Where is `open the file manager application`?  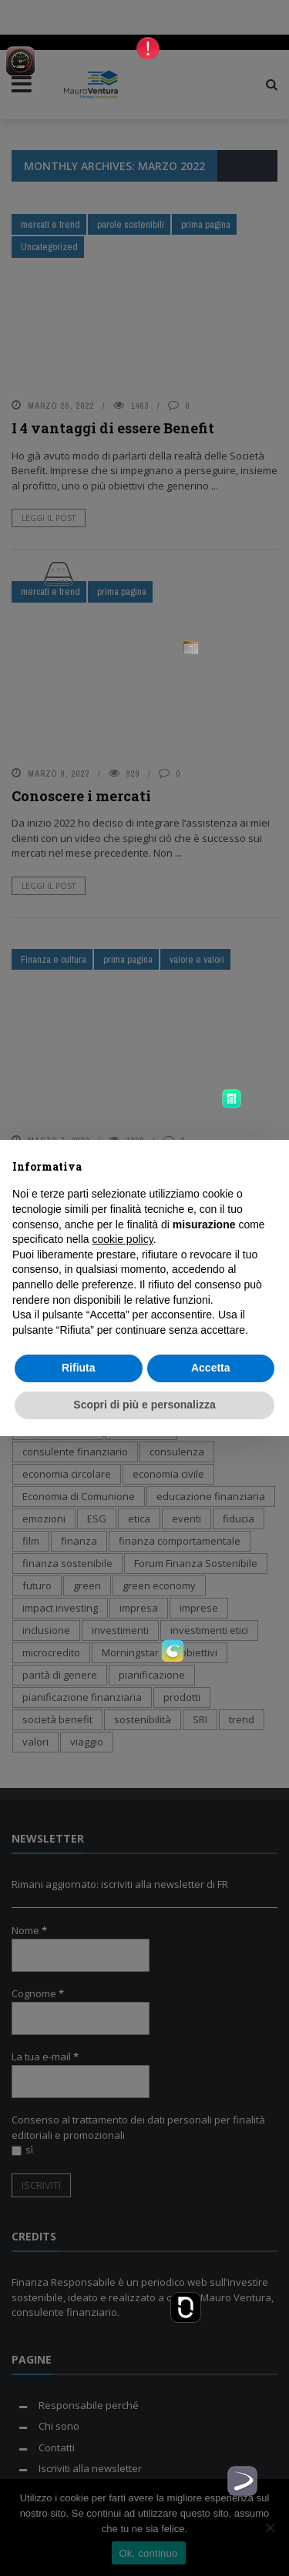 open the file manager application is located at coordinates (191, 647).